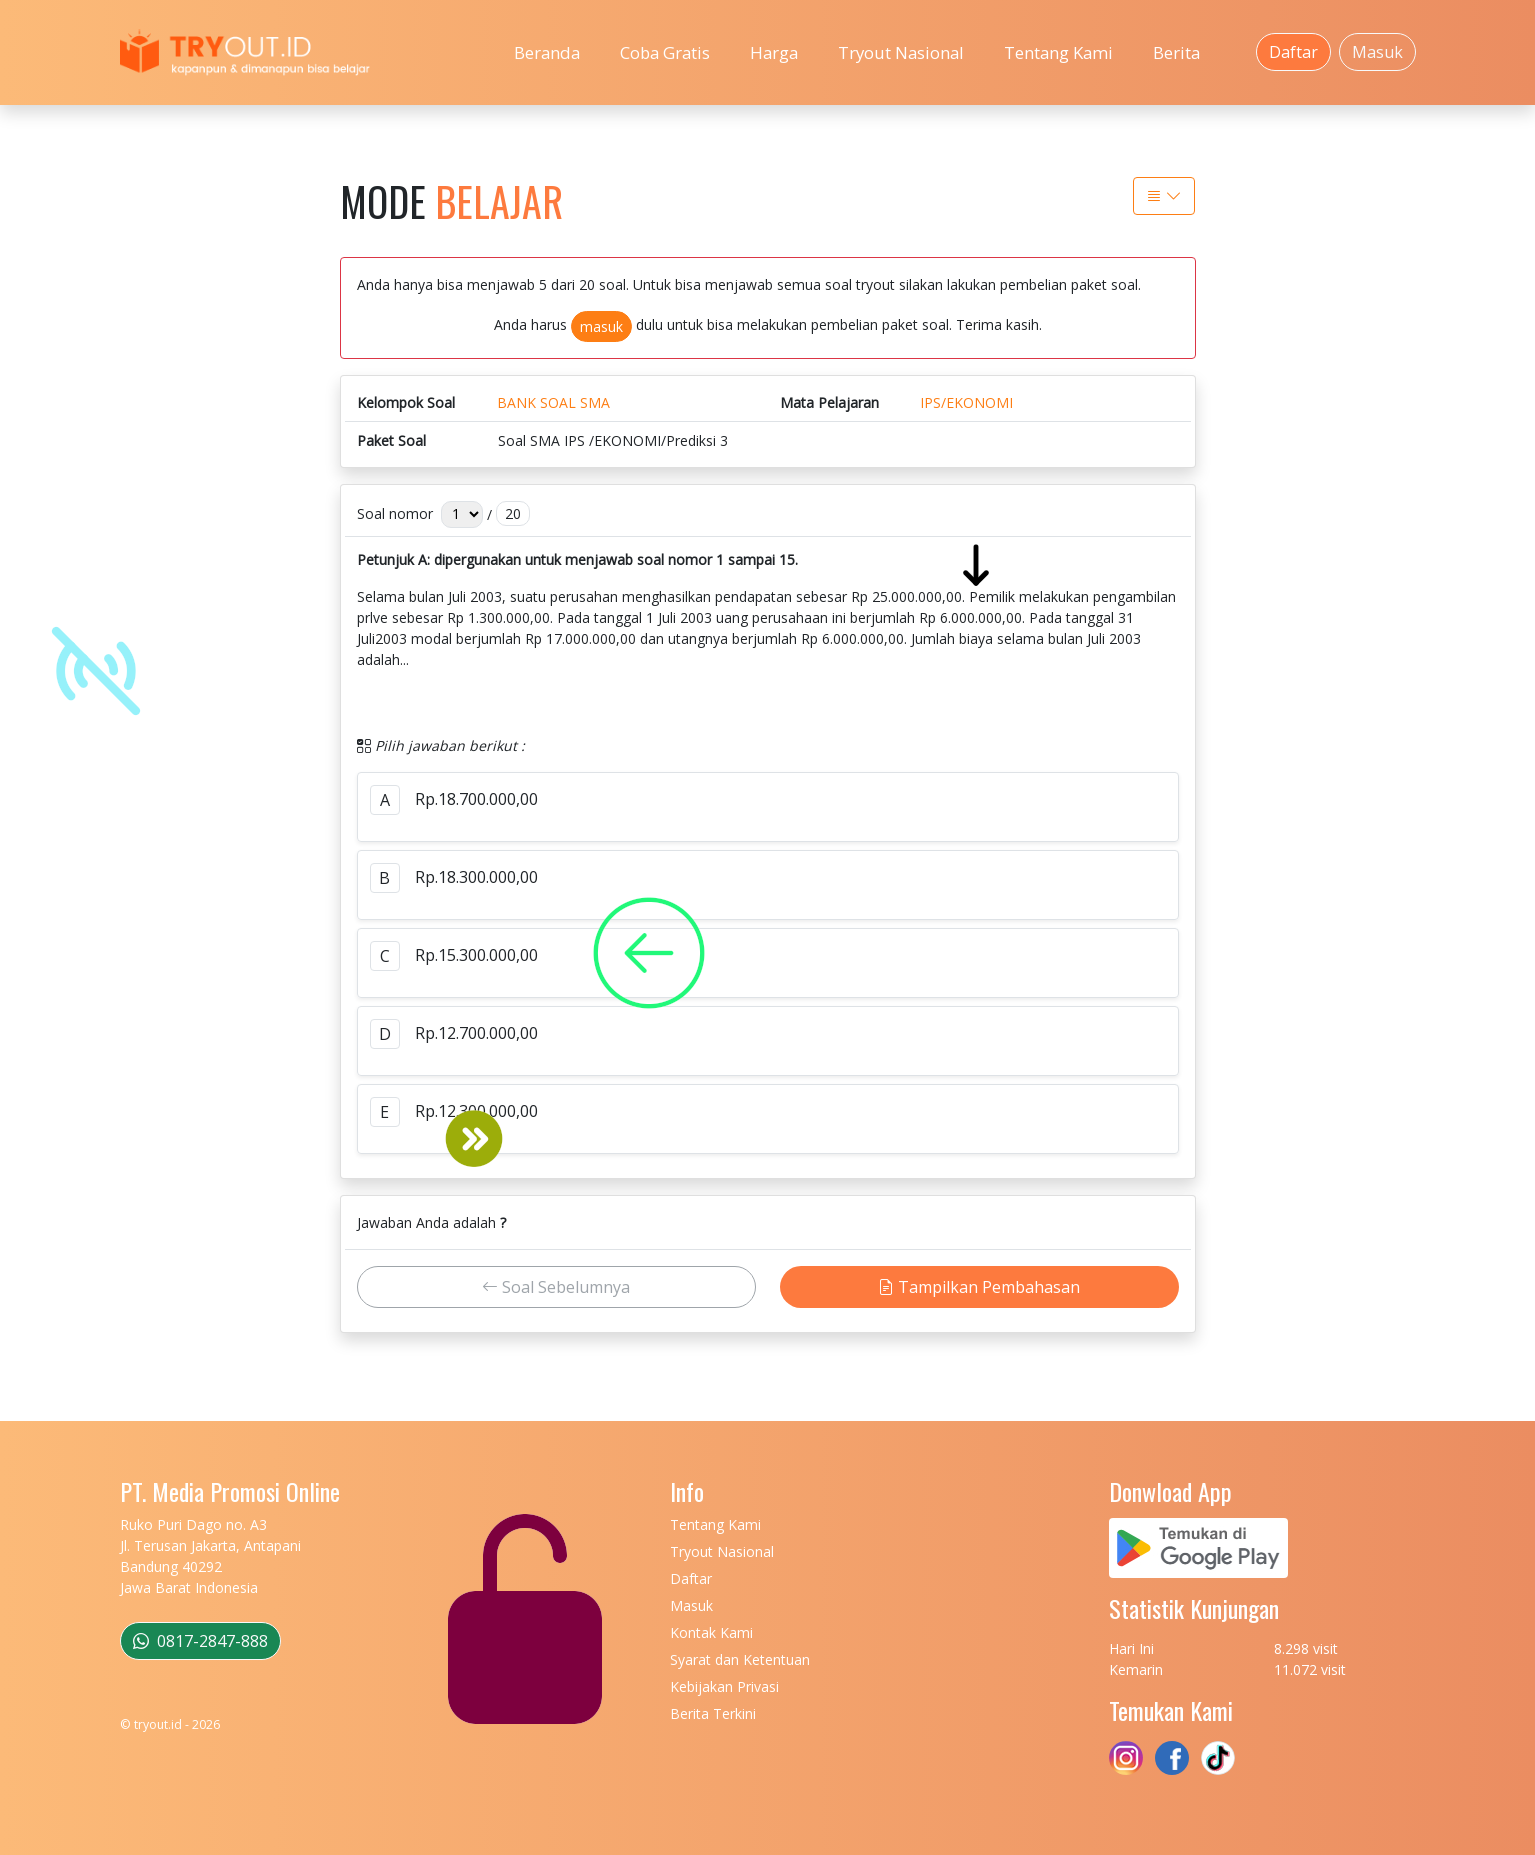  Describe the element at coordinates (525, 1619) in the screenshot. I see `unlock or access secured content` at that location.